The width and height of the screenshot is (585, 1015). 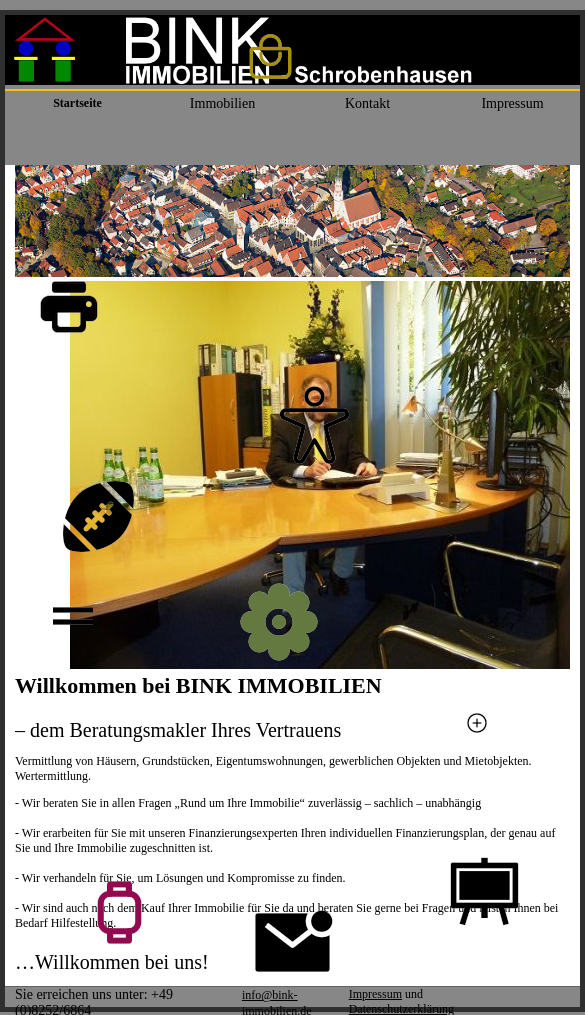 What do you see at coordinates (292, 942) in the screenshot?
I see `indicates unread email in inbox` at bounding box center [292, 942].